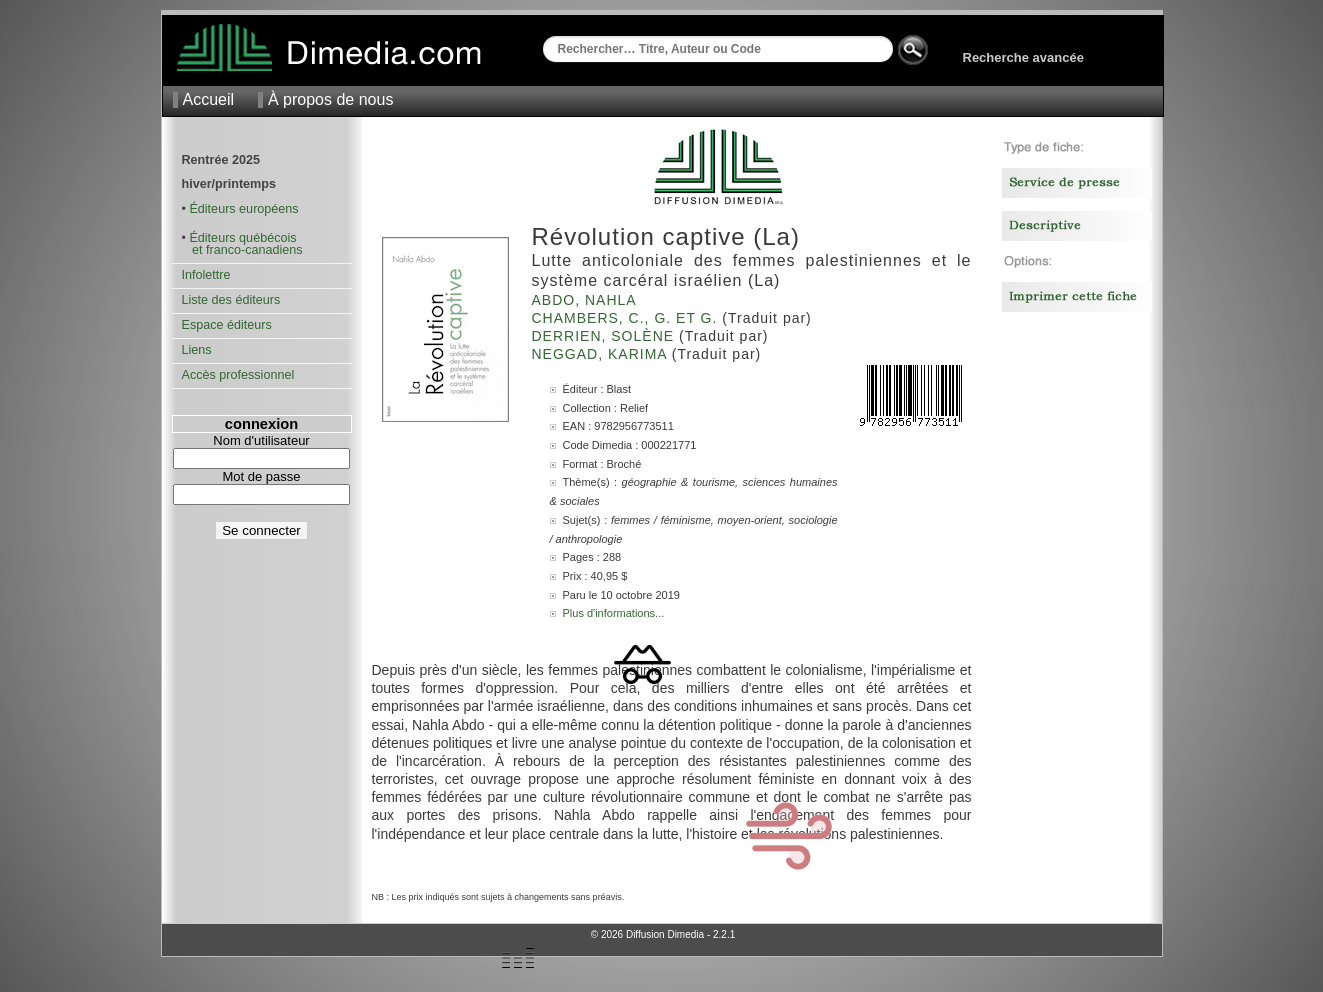 The height and width of the screenshot is (992, 1323). What do you see at coordinates (518, 958) in the screenshot?
I see `adjust audio equalizer settings` at bounding box center [518, 958].